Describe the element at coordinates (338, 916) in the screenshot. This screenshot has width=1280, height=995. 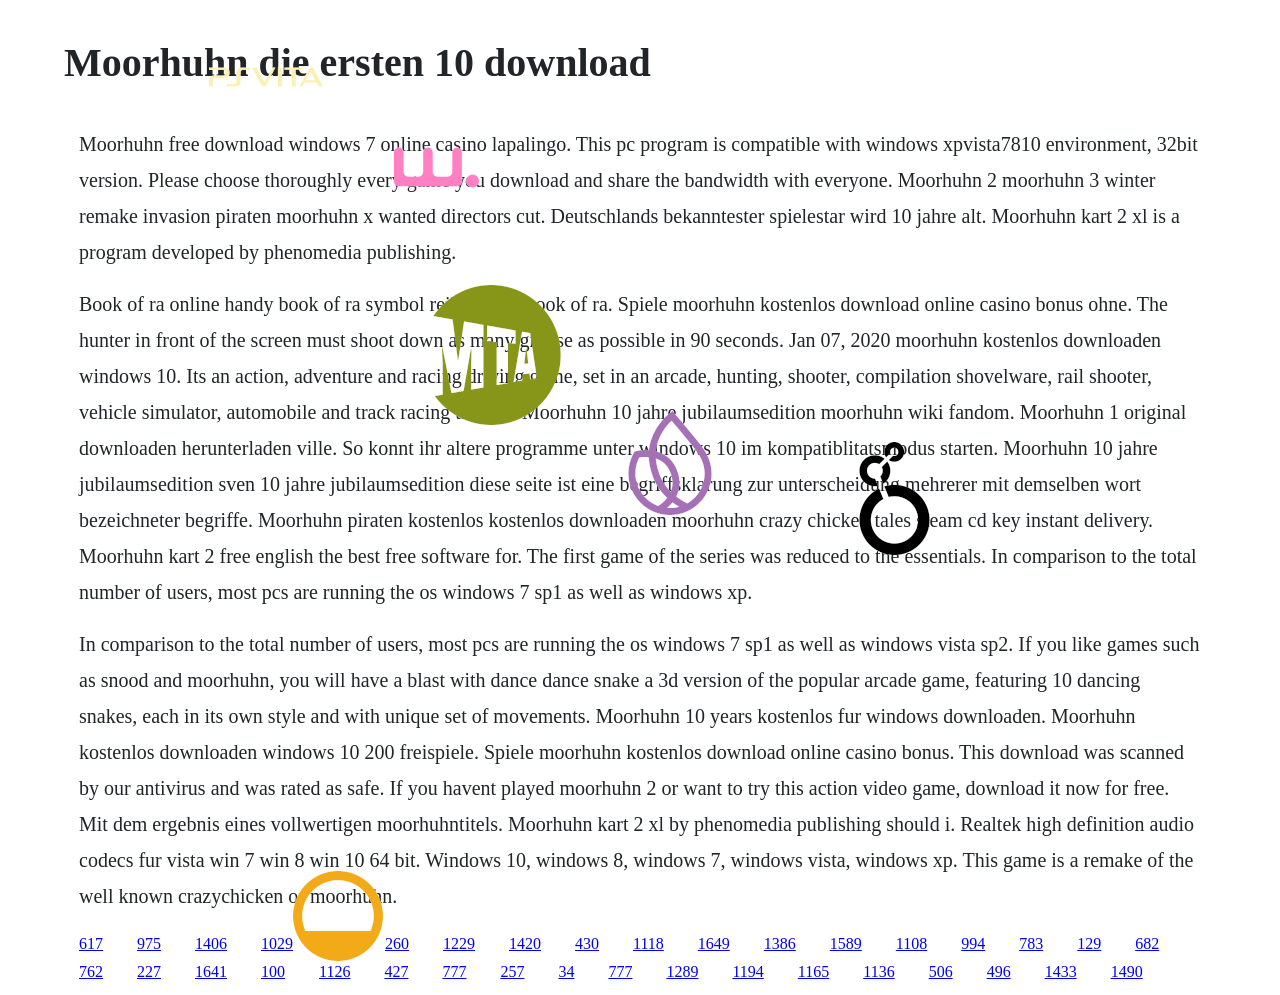
I see `open the Sunrise calendar app` at that location.